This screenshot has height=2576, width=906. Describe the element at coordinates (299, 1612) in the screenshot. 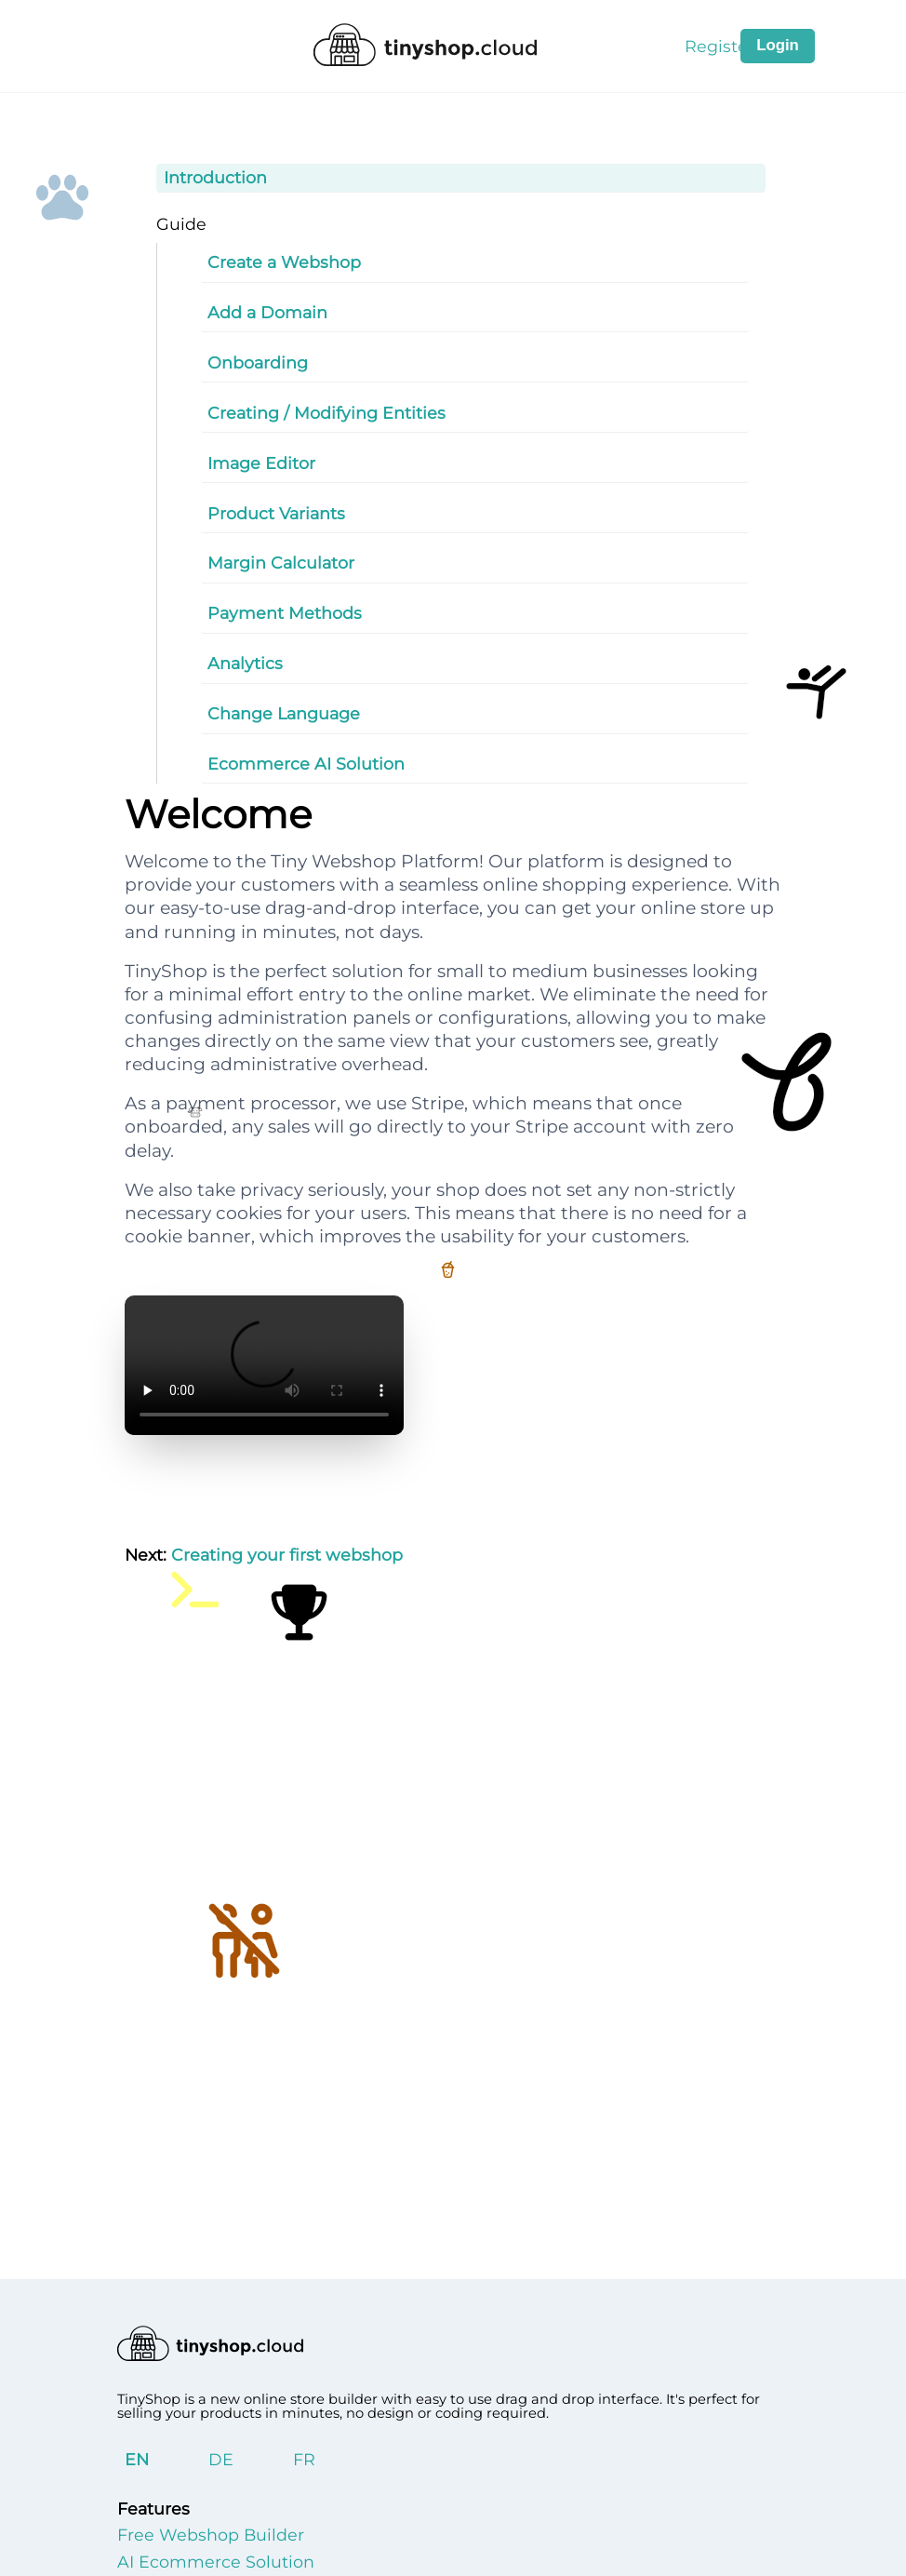

I see `view achievements or awards` at that location.